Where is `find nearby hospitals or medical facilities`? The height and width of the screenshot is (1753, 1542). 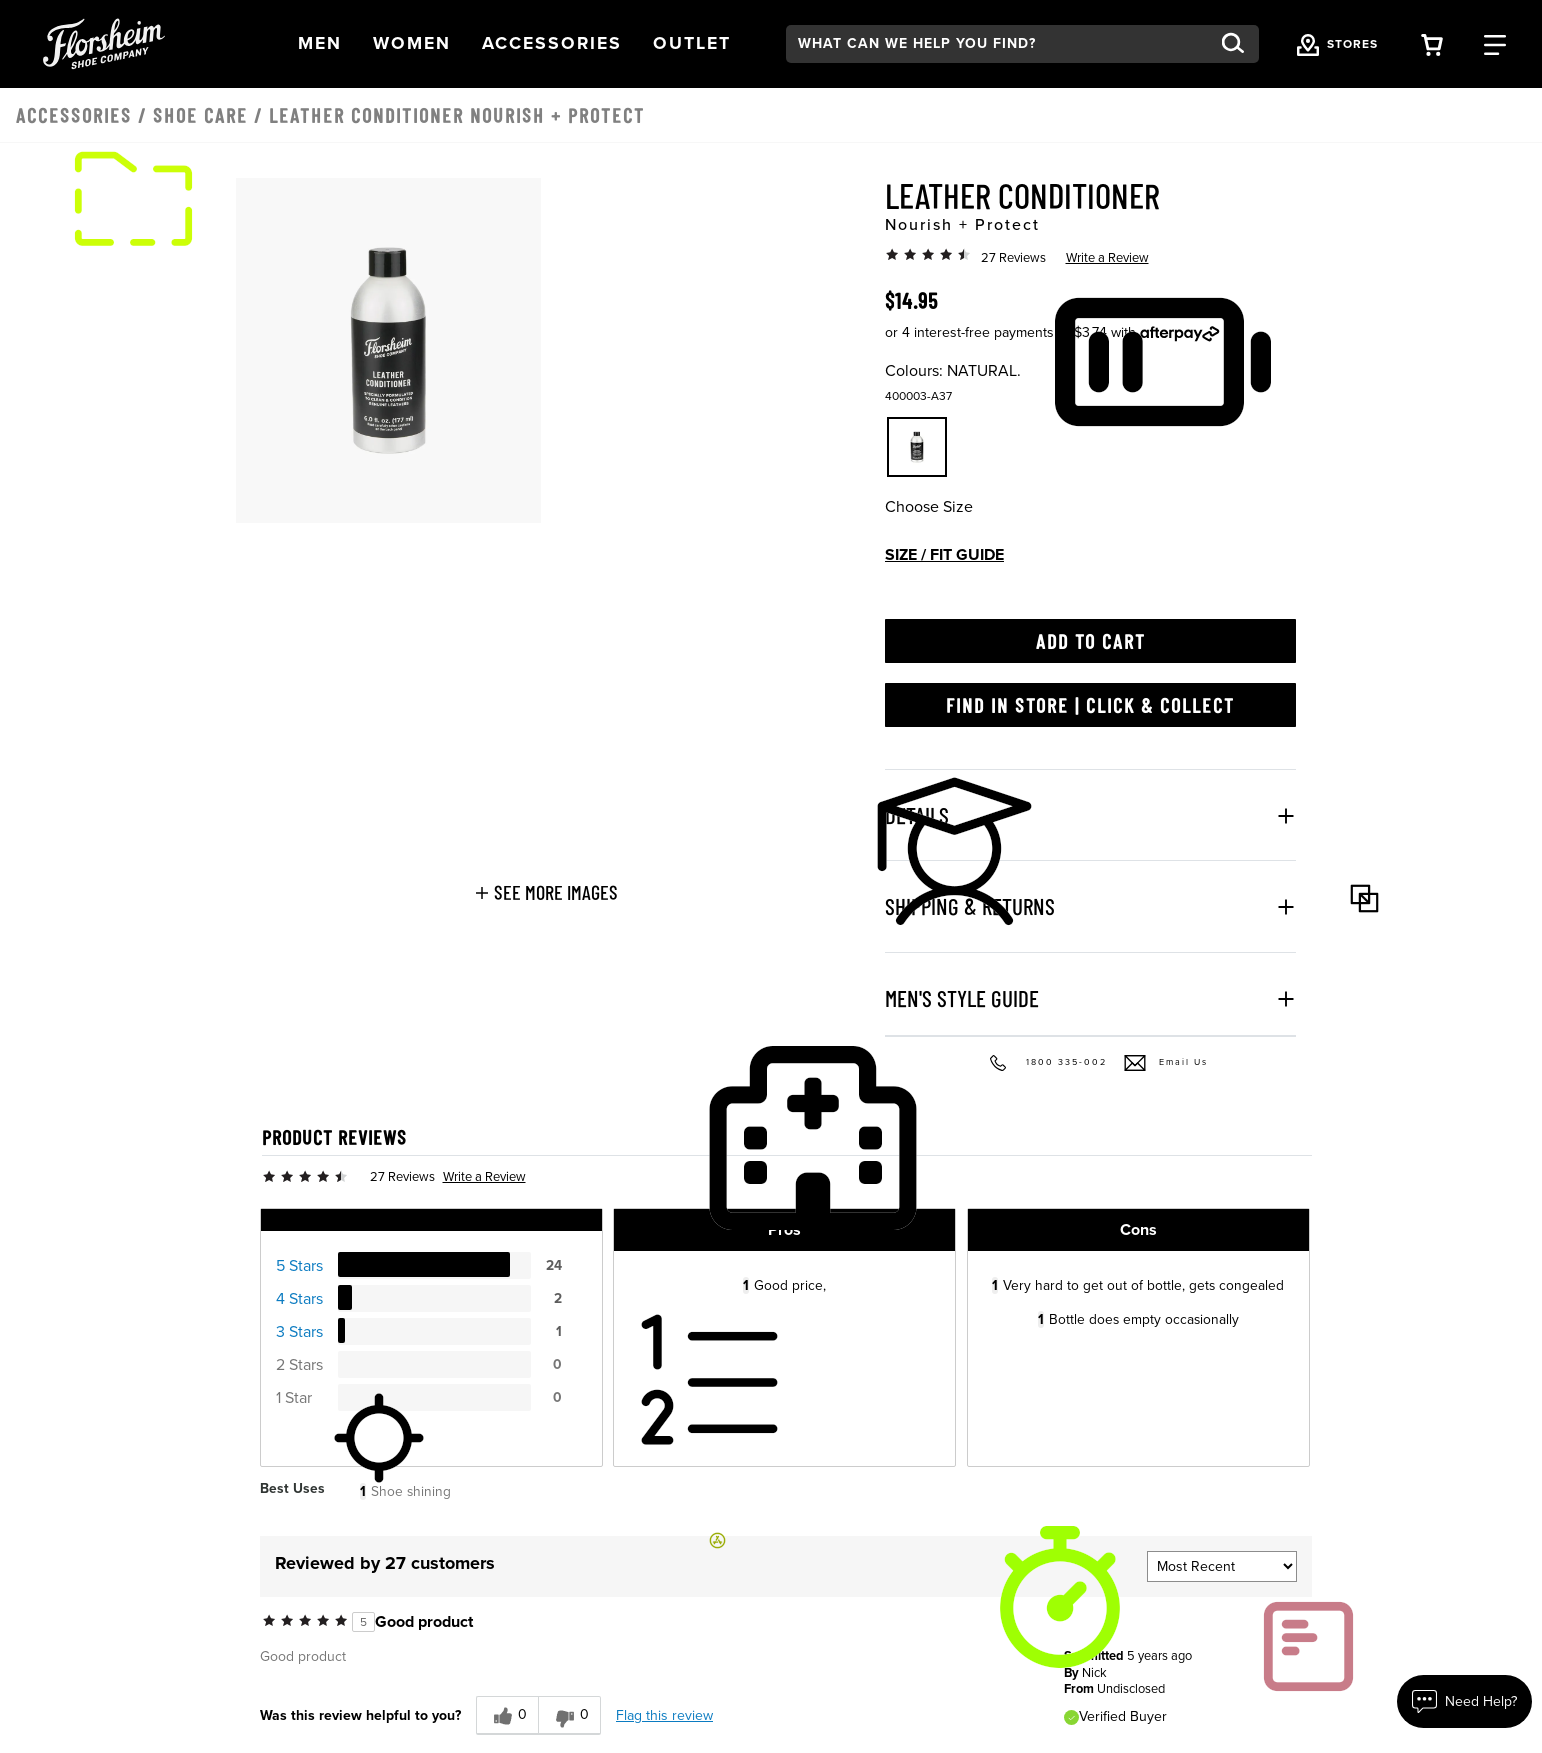 find nearby hospitals or medical facilities is located at coordinates (813, 1138).